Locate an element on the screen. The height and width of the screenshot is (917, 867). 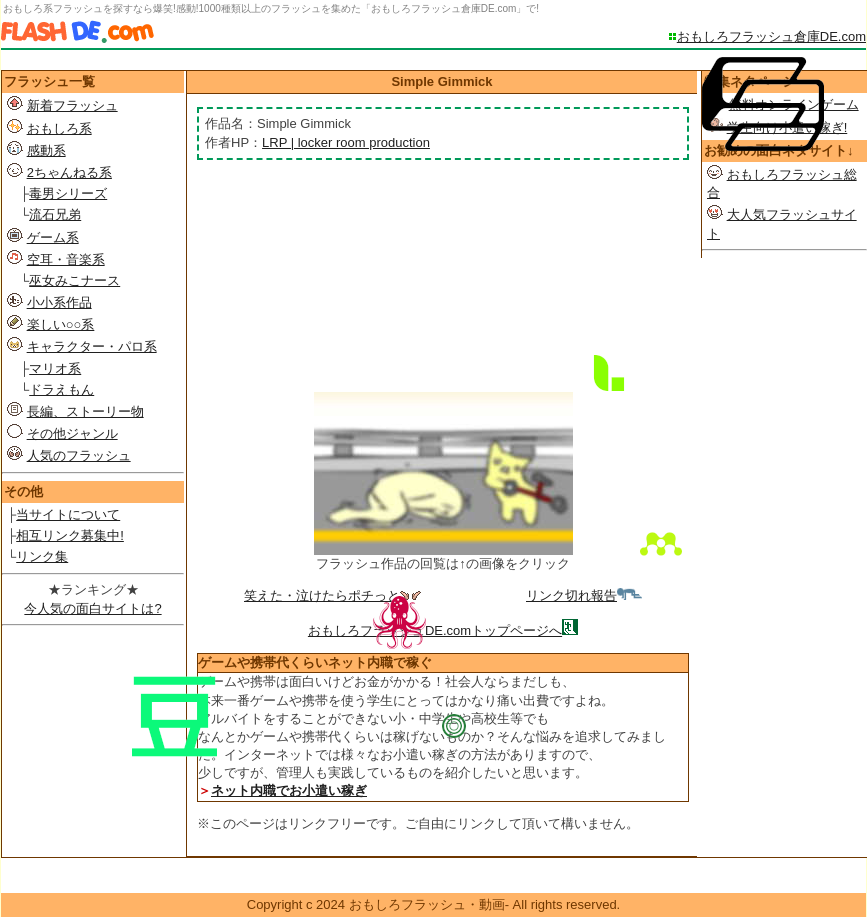
logstash data processing pipeline logo is located at coordinates (609, 373).